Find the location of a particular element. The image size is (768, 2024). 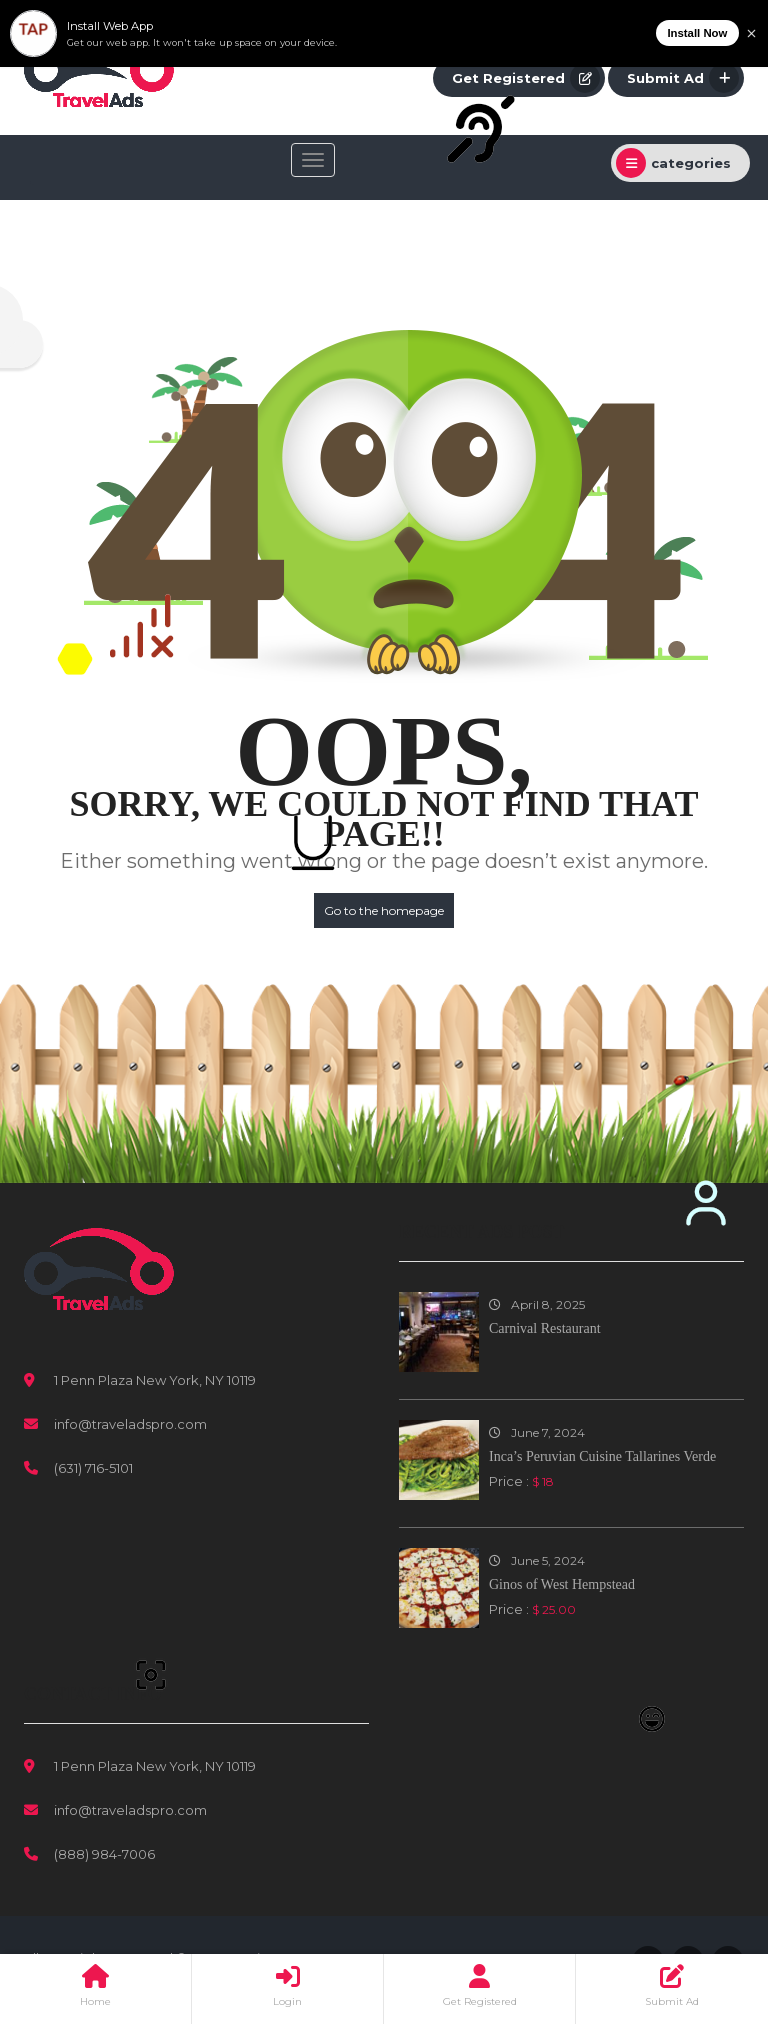

no cellular signal available is located at coordinates (143, 630).